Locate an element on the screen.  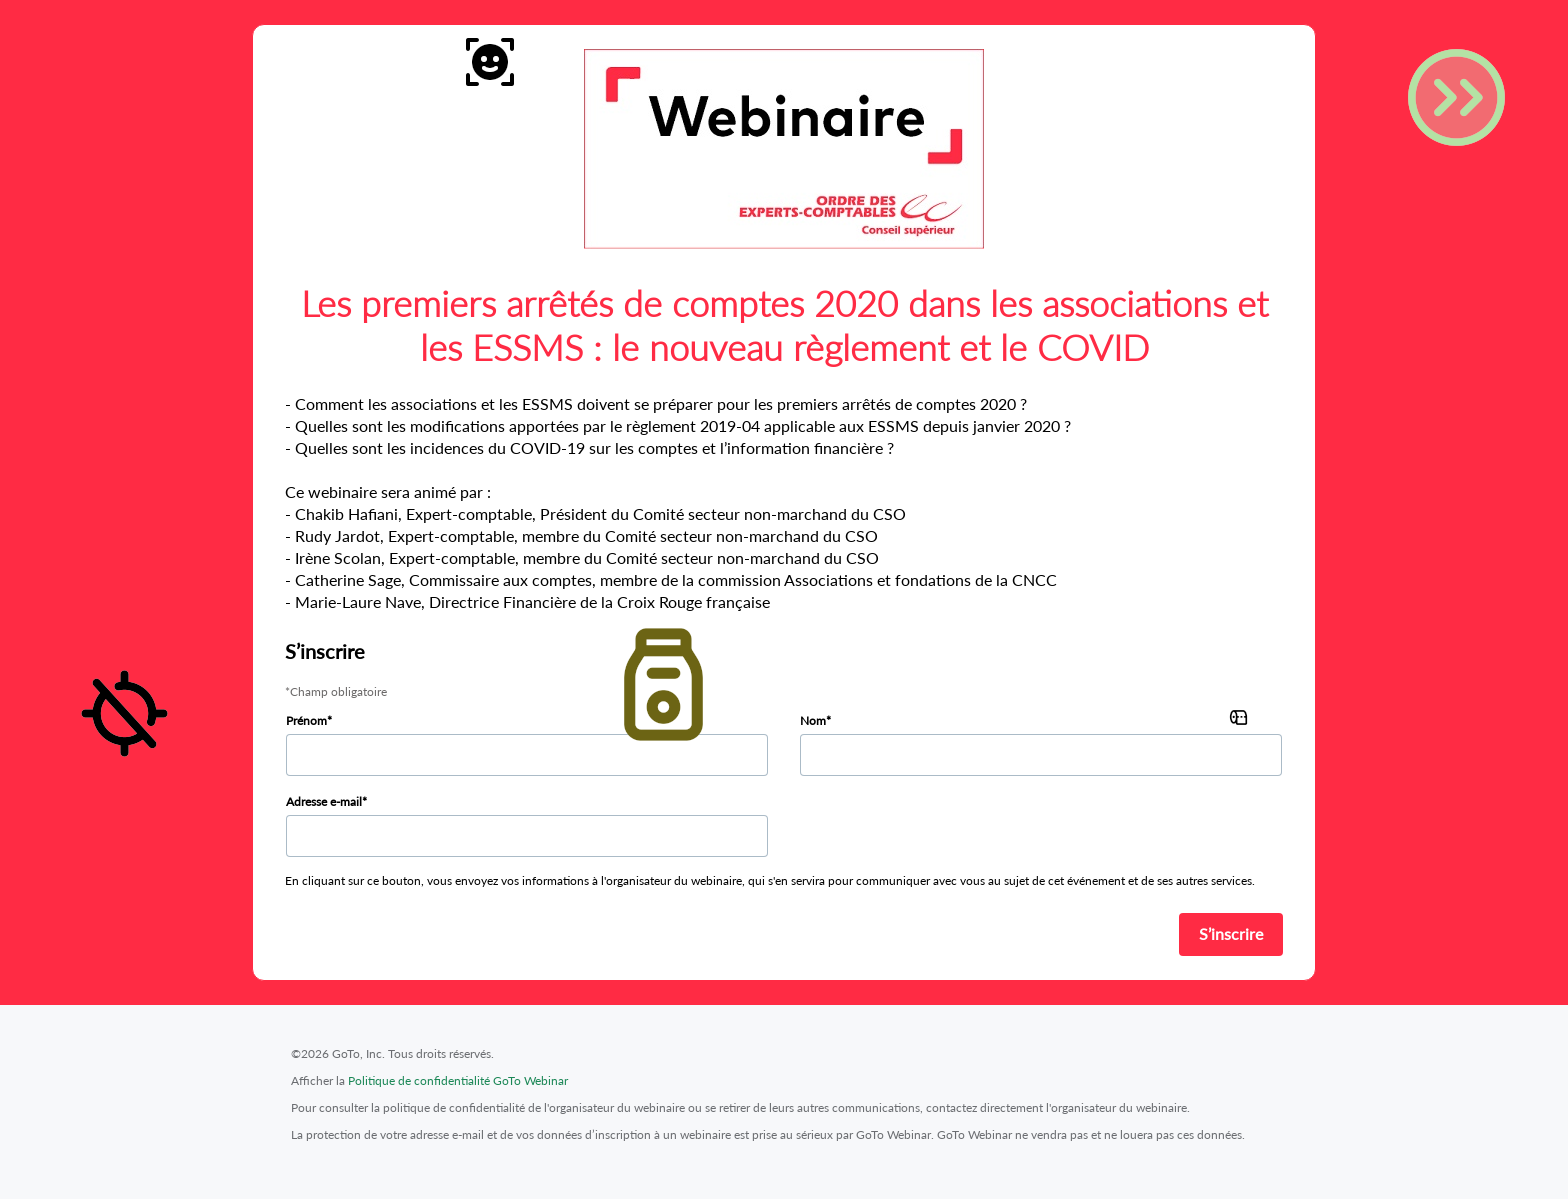
scan face to unlock or authenticate is located at coordinates (490, 62).